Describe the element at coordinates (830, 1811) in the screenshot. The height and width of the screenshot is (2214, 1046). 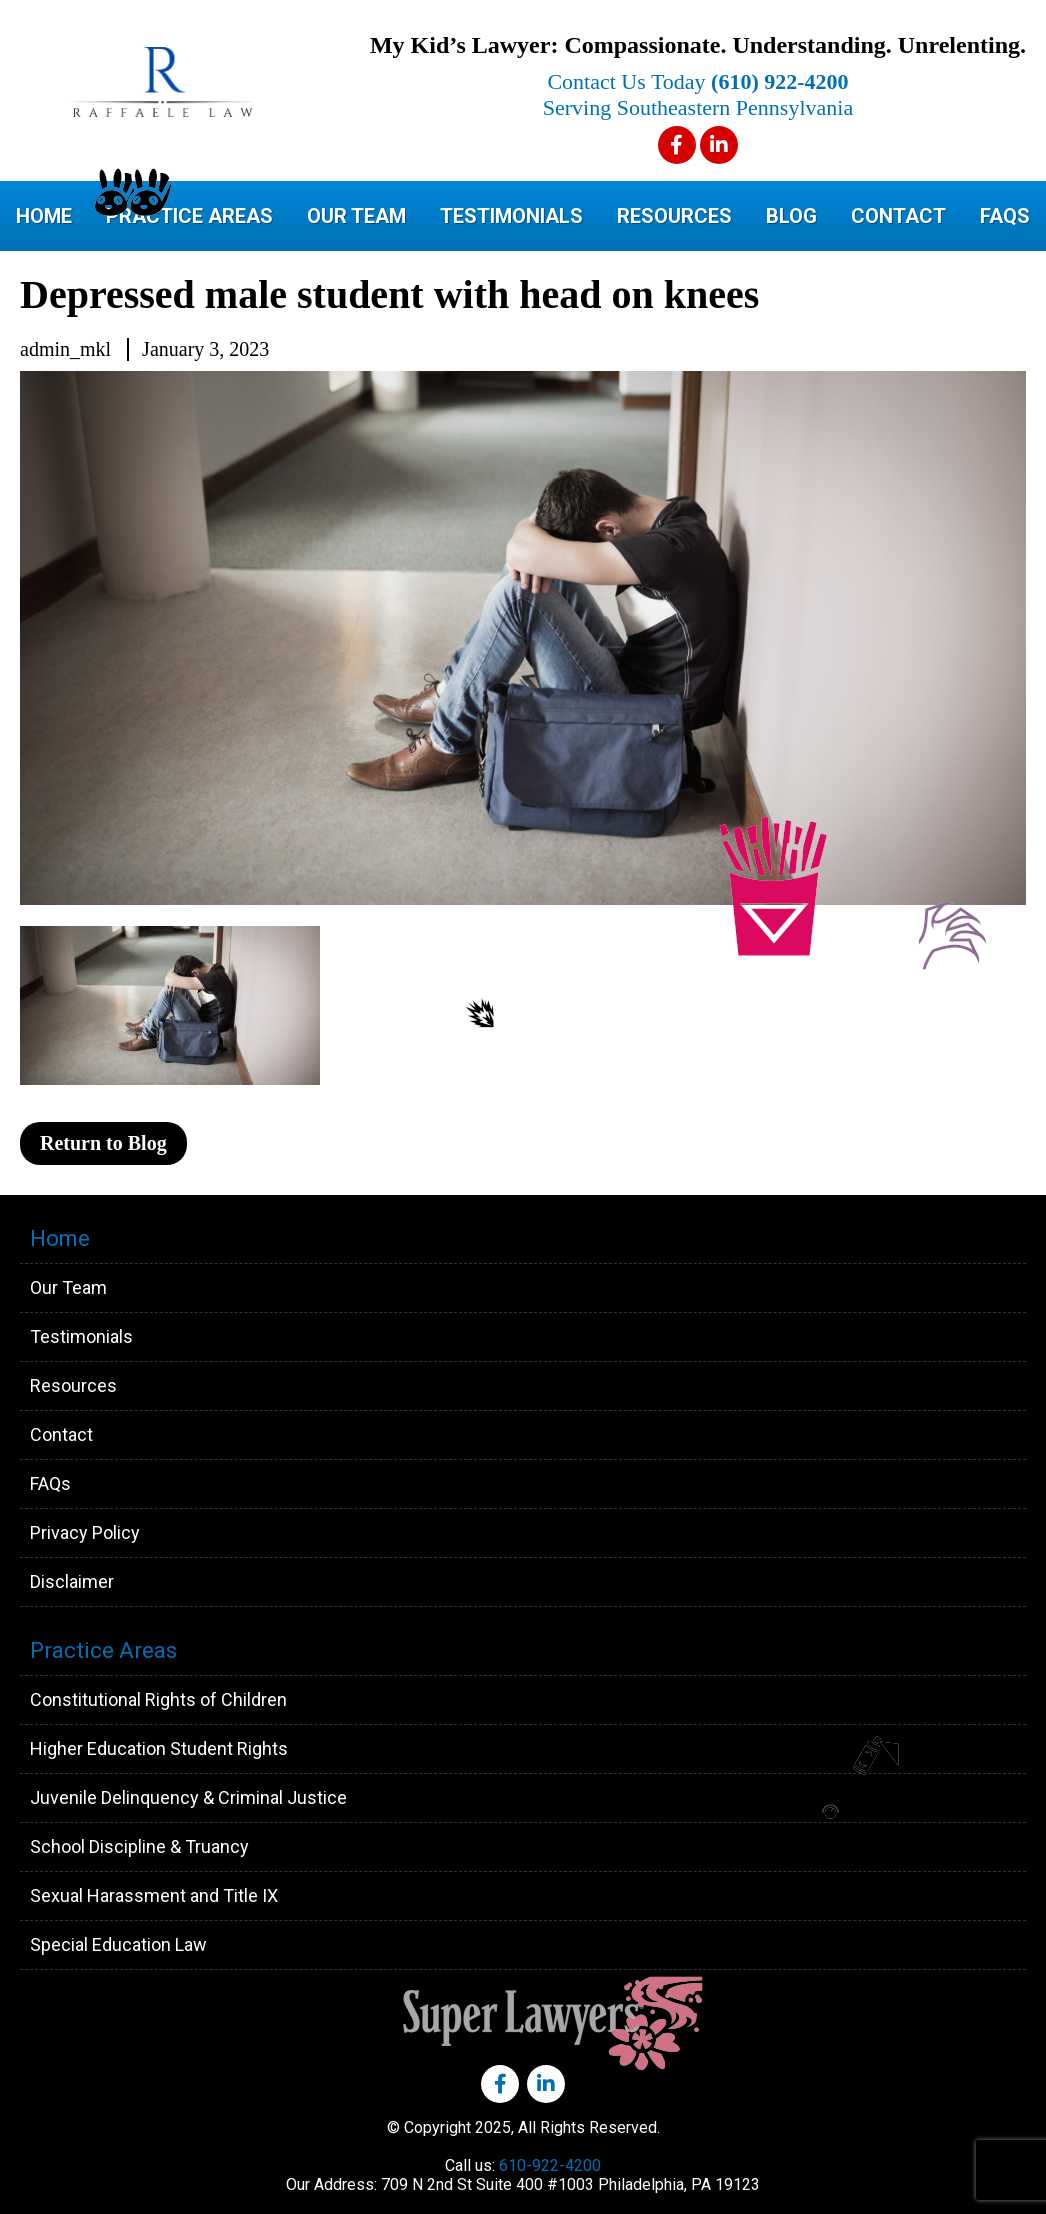
I see `adjust volume or settings level` at that location.